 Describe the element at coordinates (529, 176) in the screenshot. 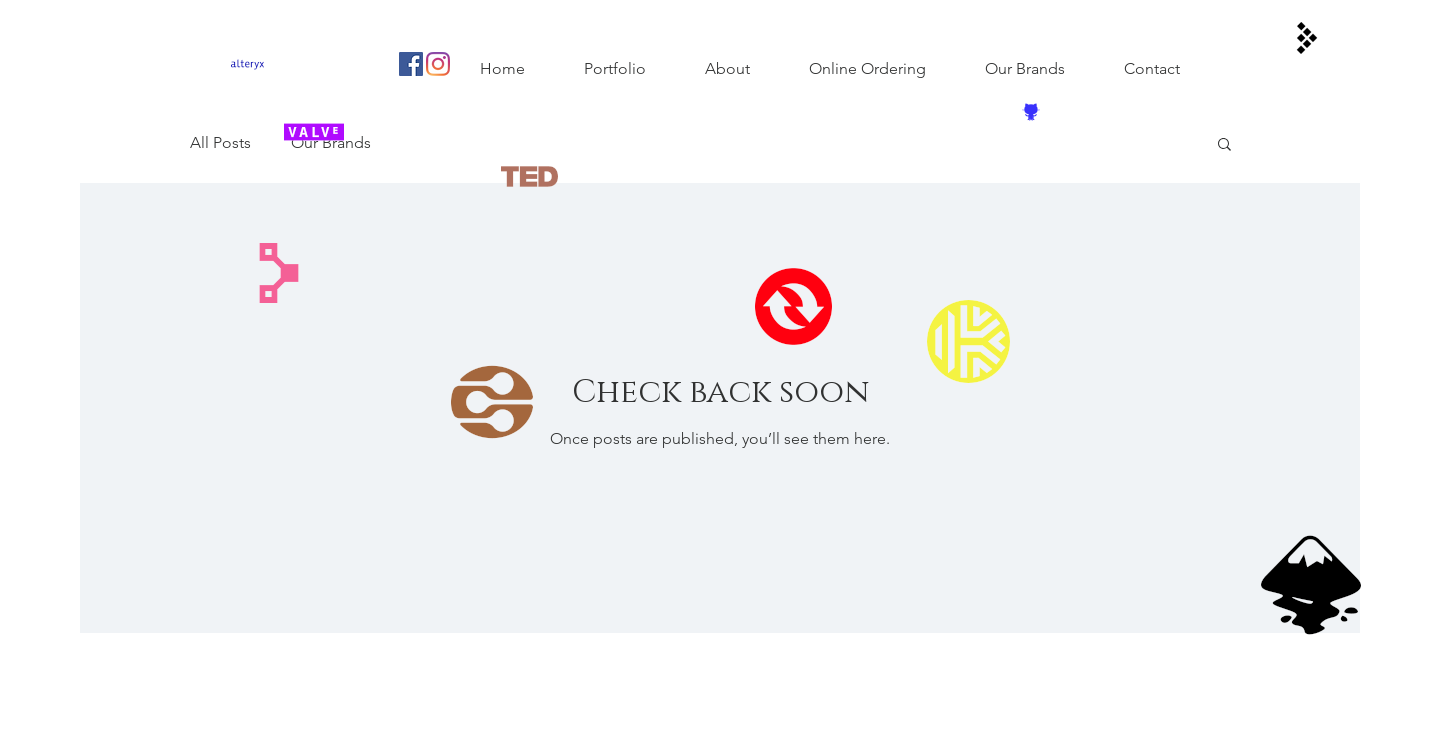

I see `open the TED app` at that location.